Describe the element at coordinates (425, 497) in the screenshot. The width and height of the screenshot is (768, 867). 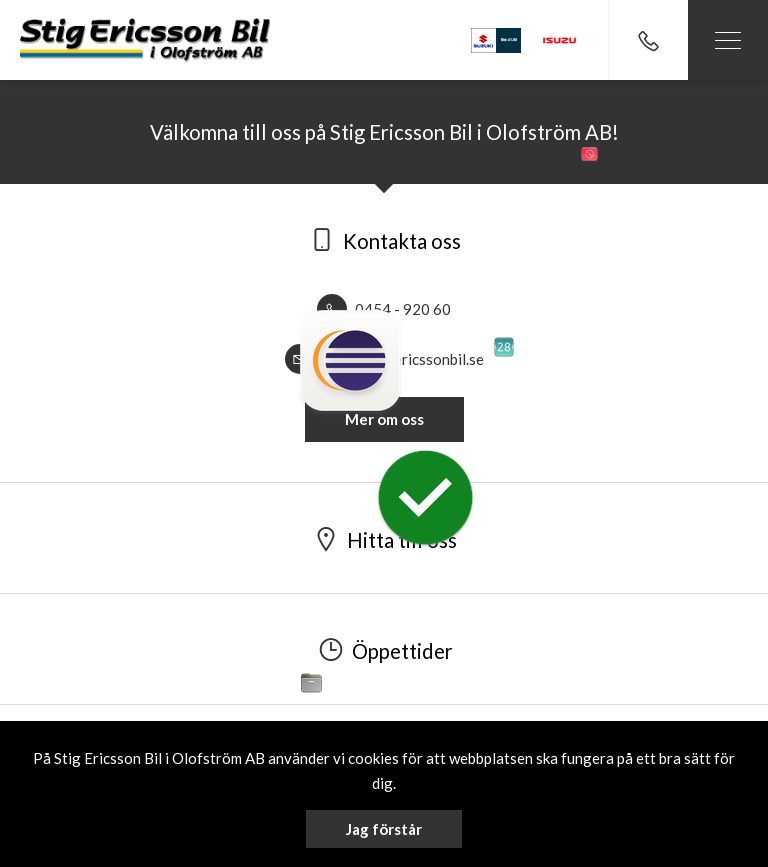
I see `confirm or accept an action` at that location.